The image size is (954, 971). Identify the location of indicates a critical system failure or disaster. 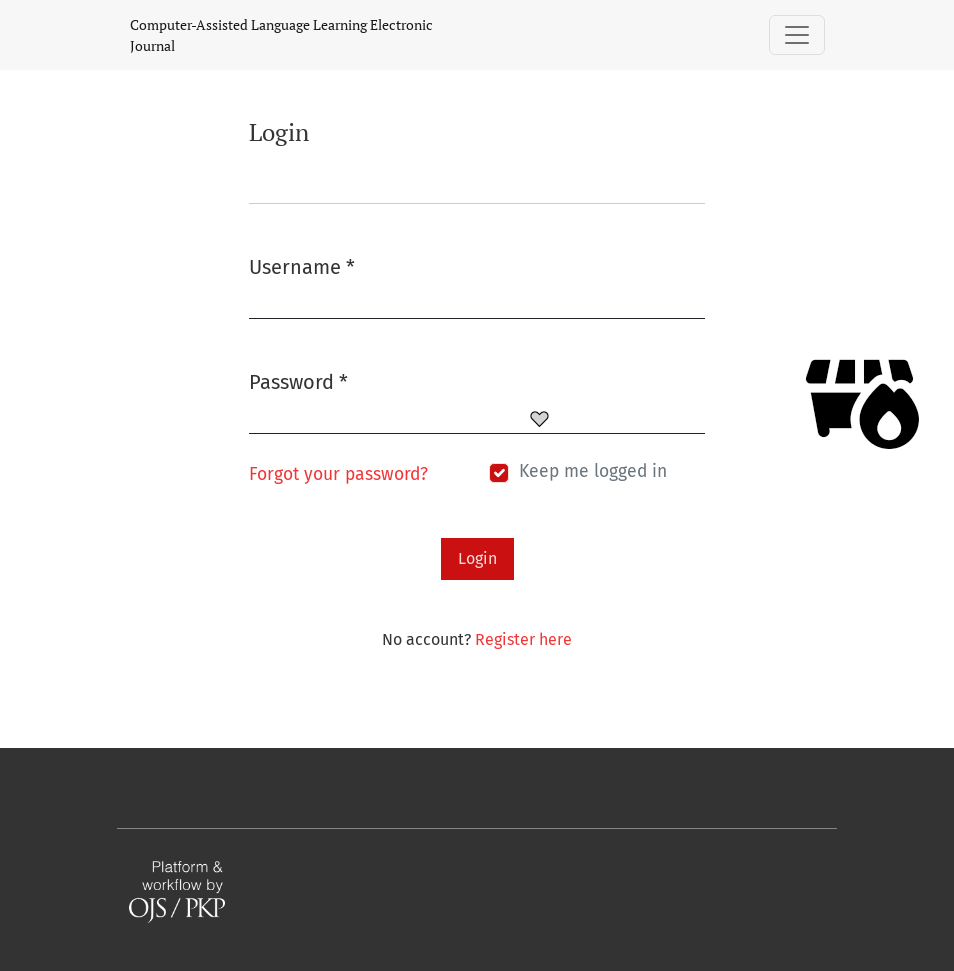
(859, 395).